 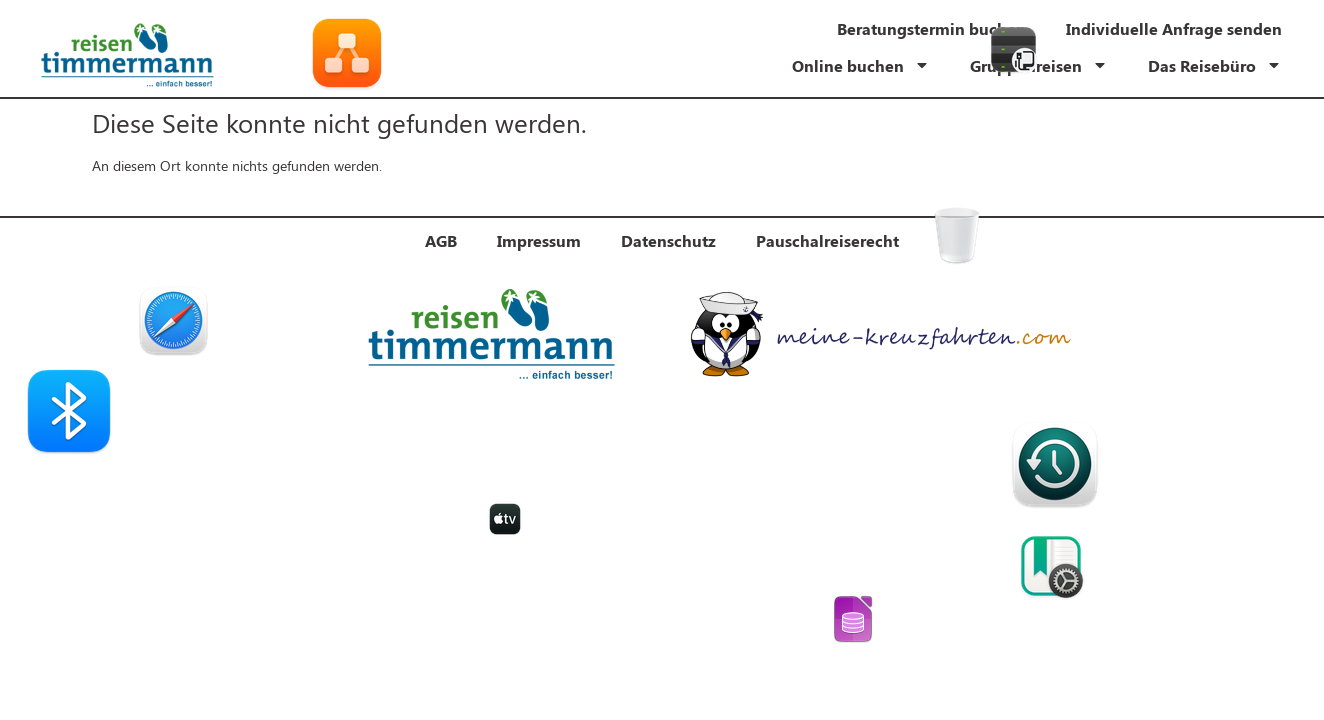 What do you see at coordinates (505, 519) in the screenshot?
I see `open the Apple TV app` at bounding box center [505, 519].